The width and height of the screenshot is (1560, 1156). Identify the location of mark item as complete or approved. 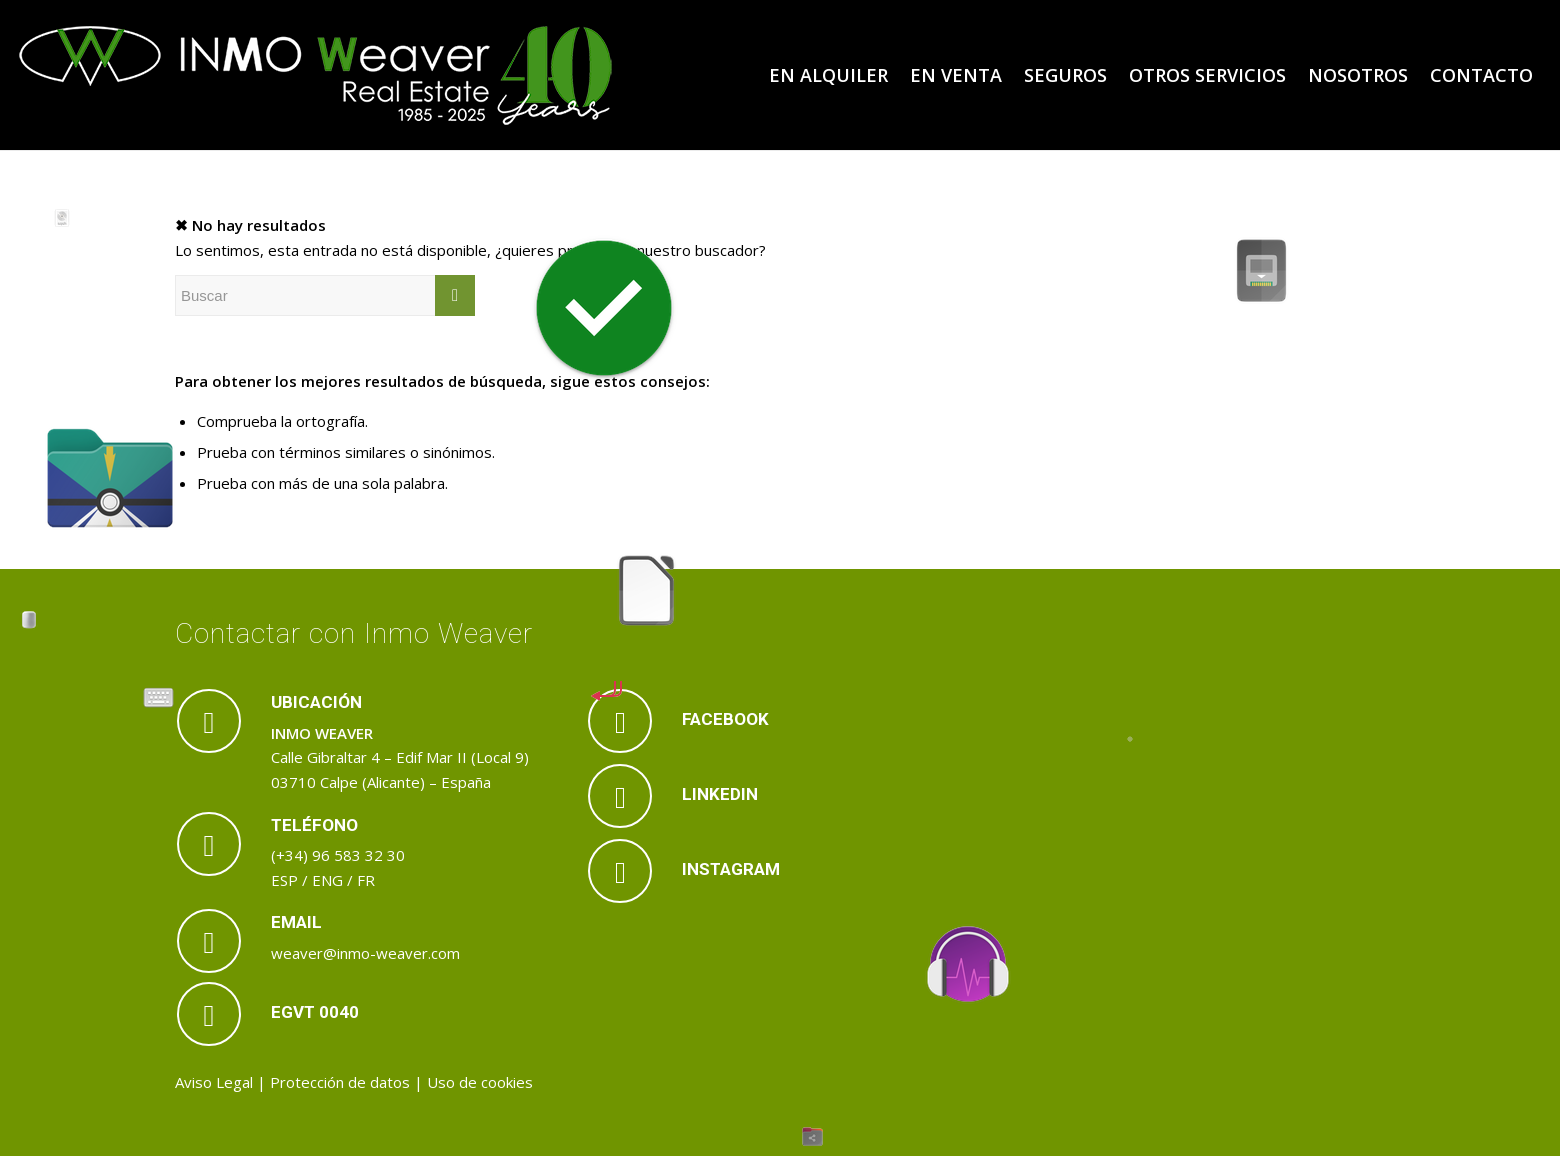
(604, 308).